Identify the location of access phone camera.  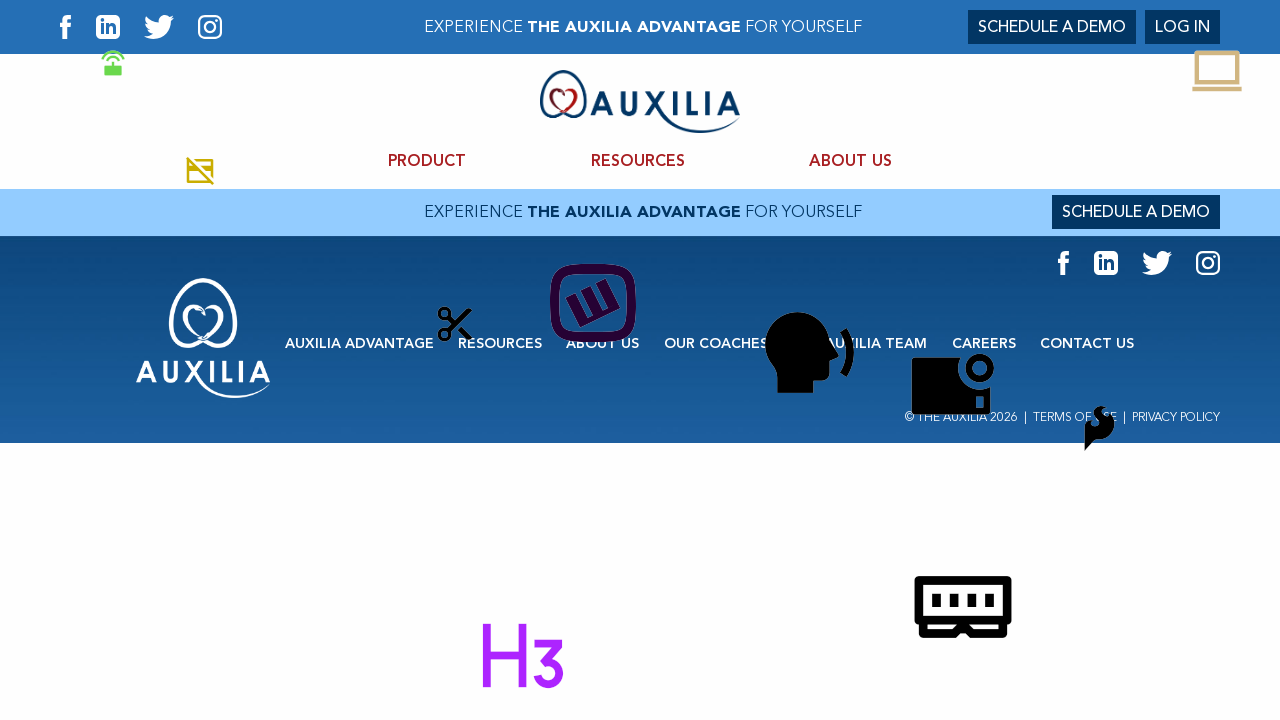
(951, 386).